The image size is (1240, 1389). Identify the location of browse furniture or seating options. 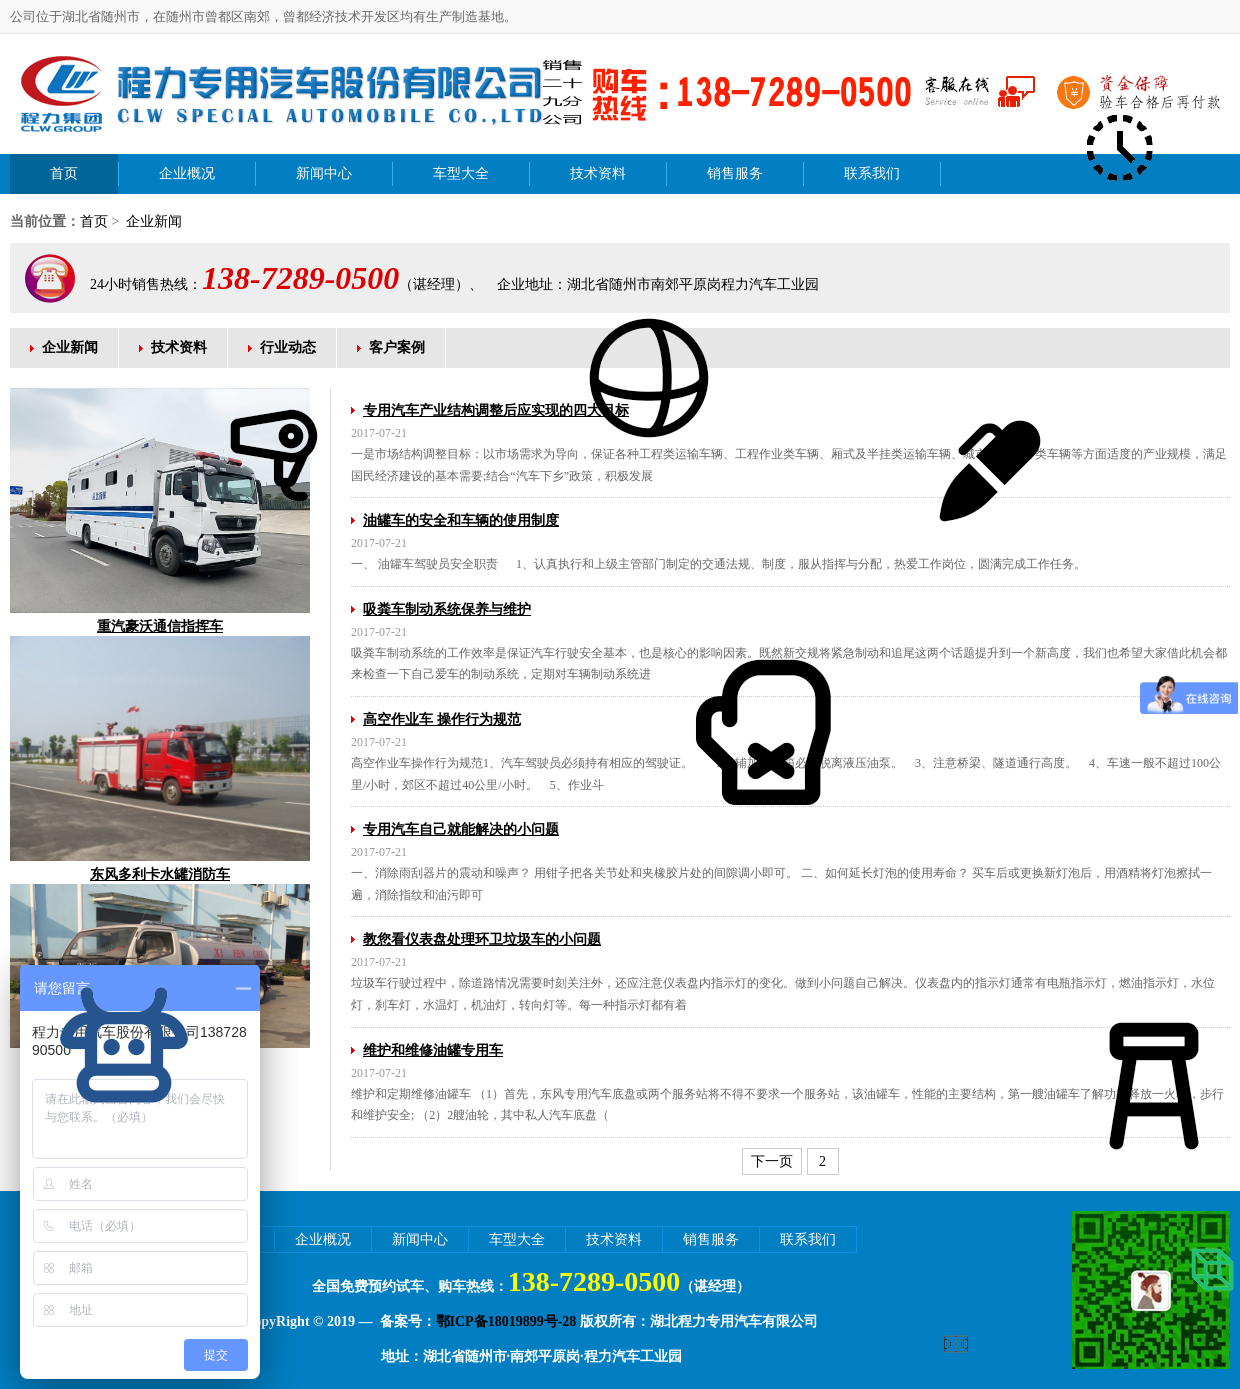
(1154, 1086).